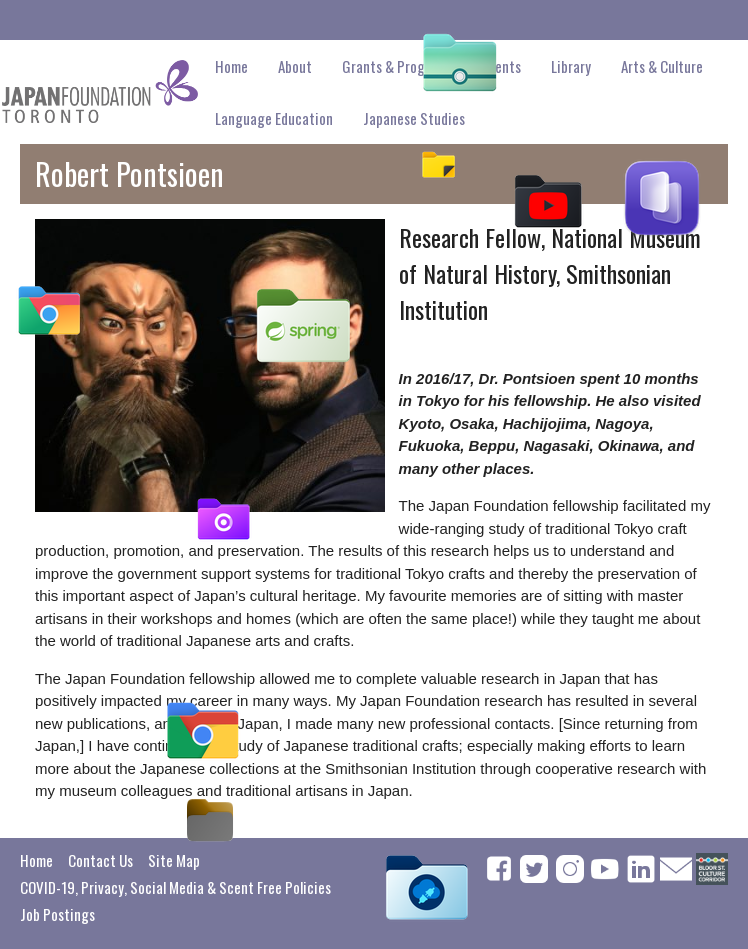 This screenshot has width=748, height=949. What do you see at coordinates (202, 732) in the screenshot?
I see `open folder containing Google Chrome files` at bounding box center [202, 732].